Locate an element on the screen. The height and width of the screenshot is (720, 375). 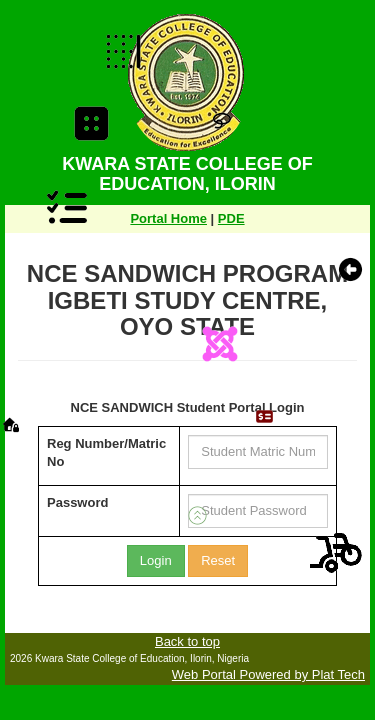
view bike and scooter rental options is located at coordinates (336, 553).